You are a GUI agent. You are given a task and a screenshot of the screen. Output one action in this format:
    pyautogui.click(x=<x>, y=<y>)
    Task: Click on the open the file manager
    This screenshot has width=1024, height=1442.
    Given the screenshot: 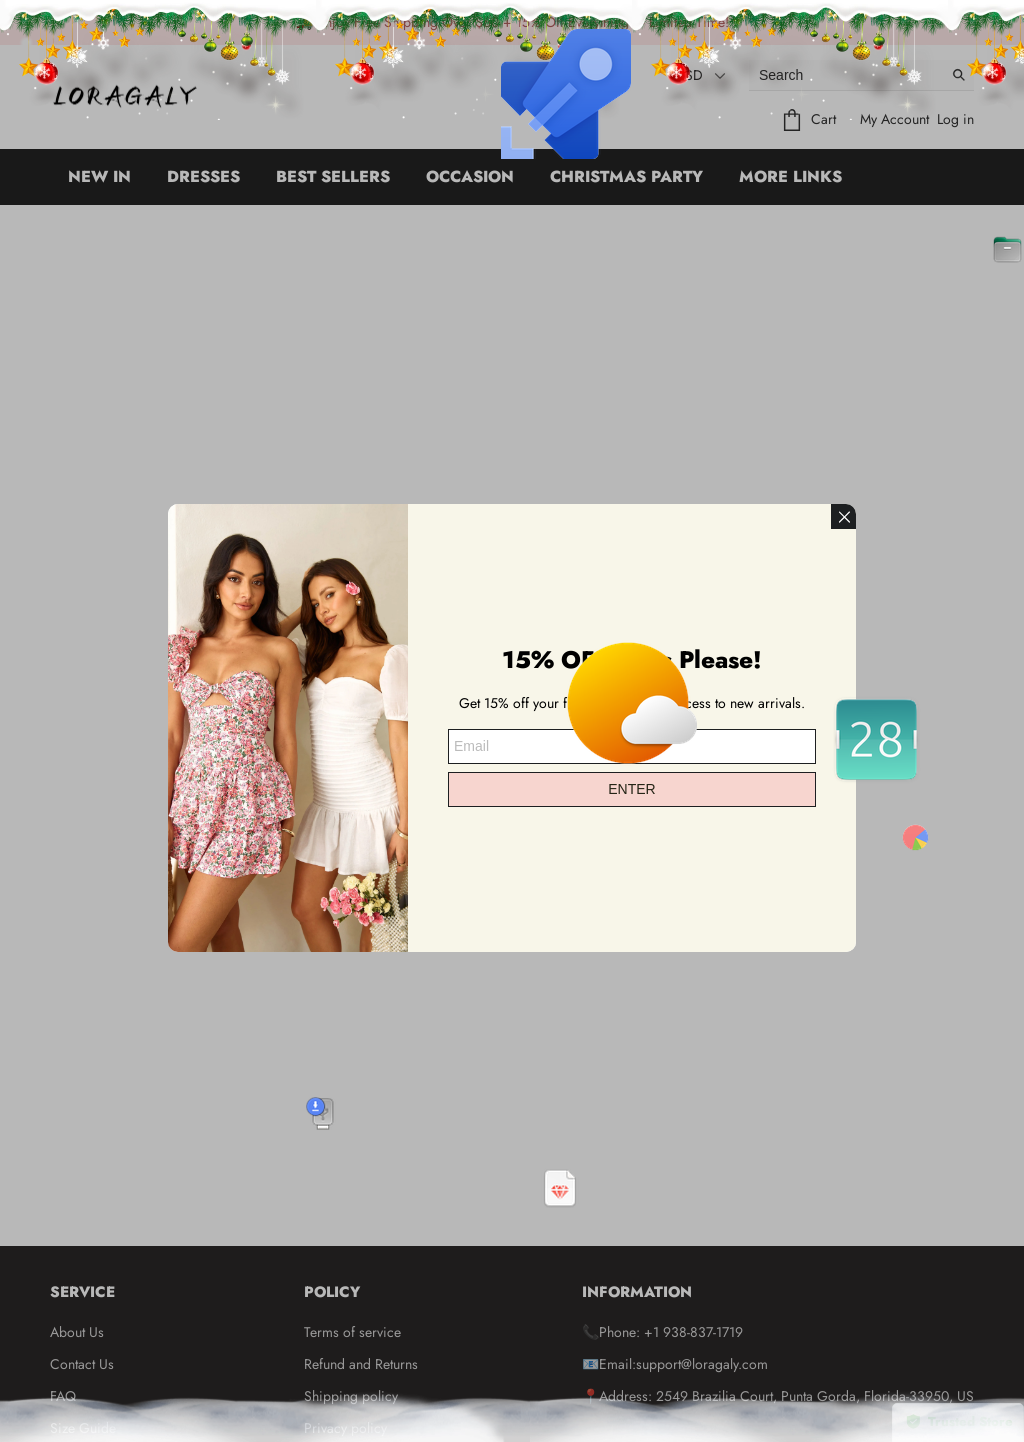 What is the action you would take?
    pyautogui.click(x=1007, y=249)
    